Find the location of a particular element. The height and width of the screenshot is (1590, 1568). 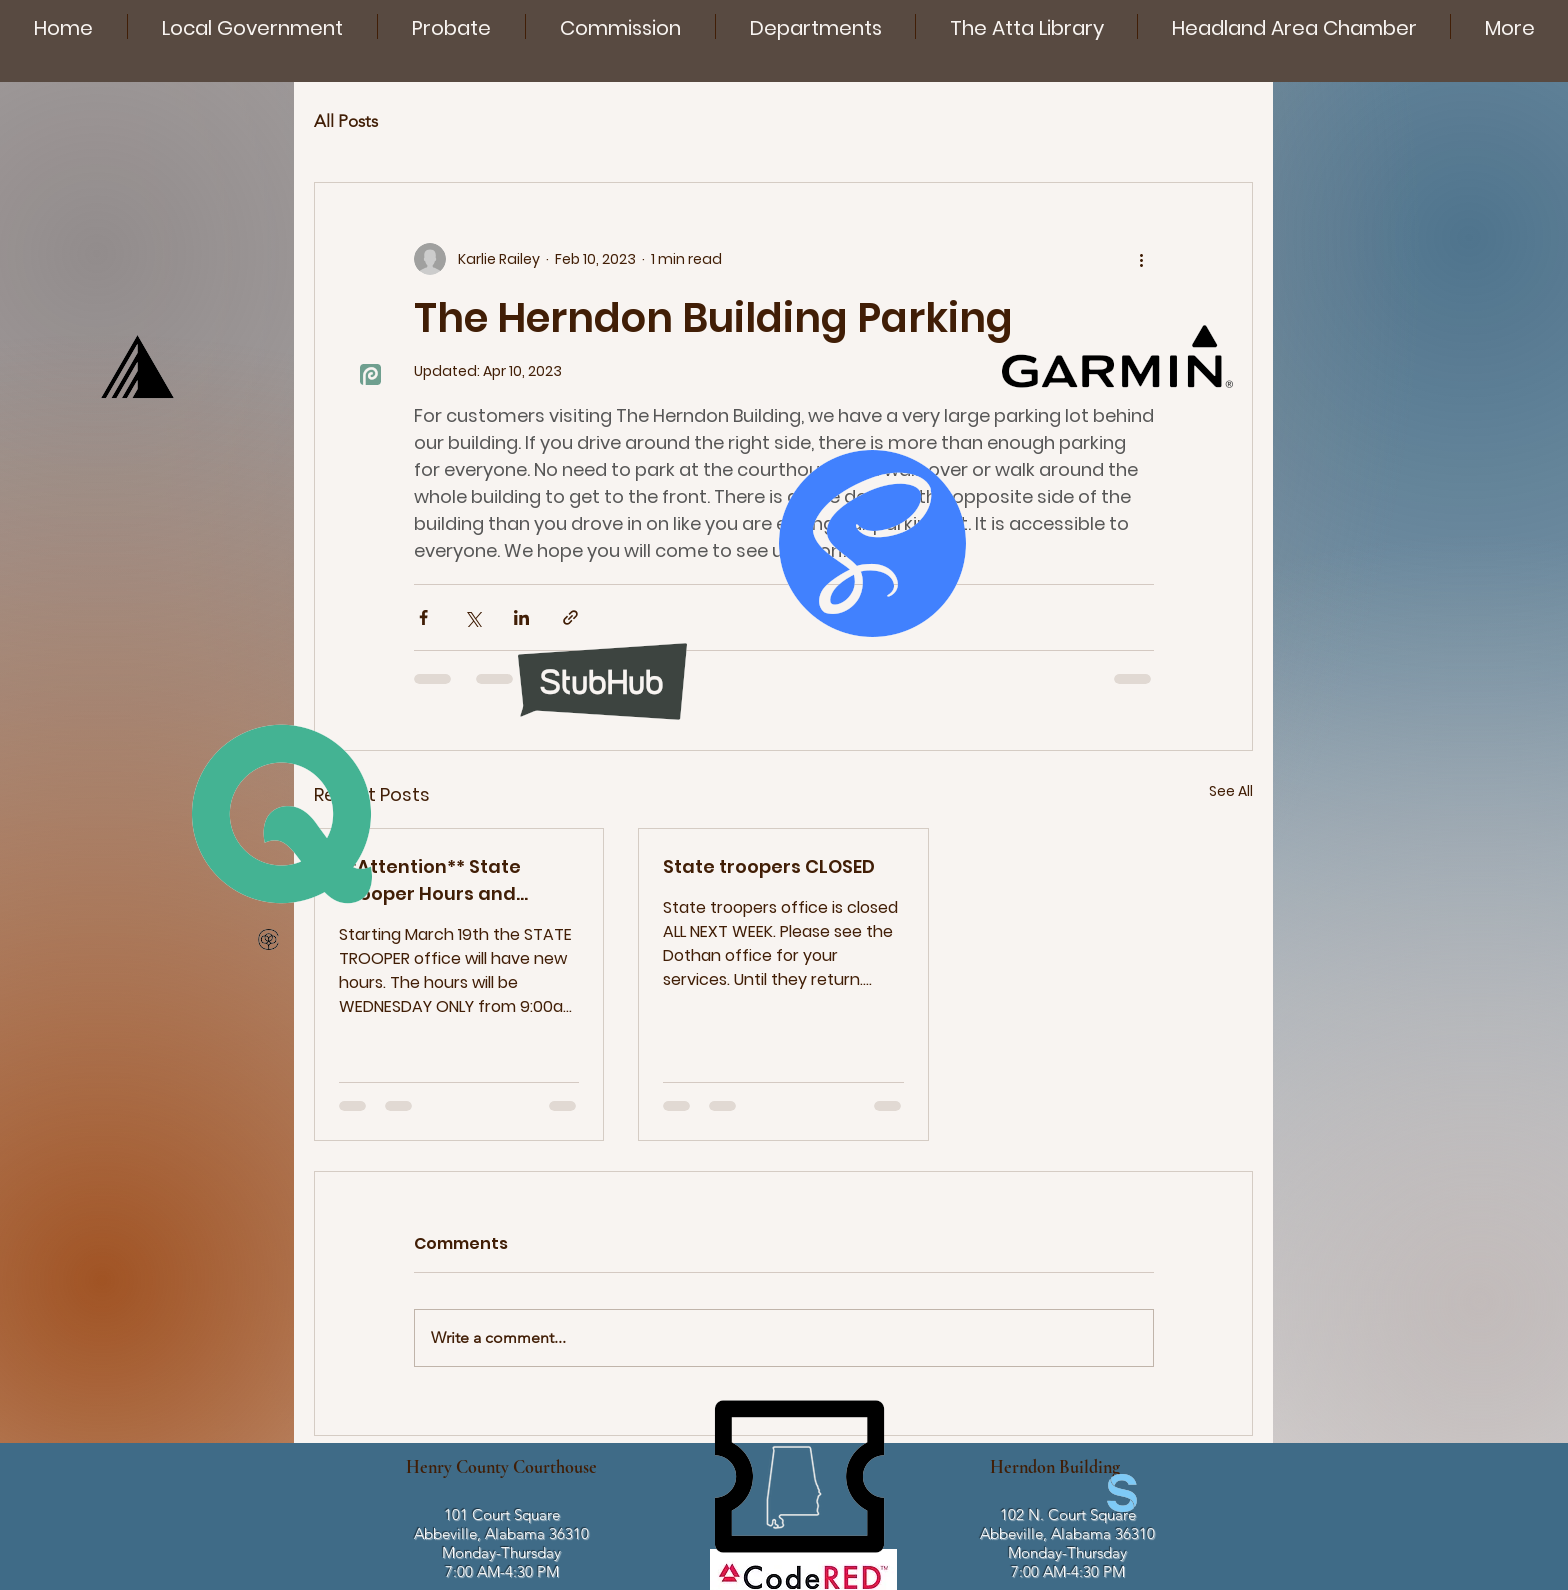

open the StubHub app is located at coordinates (602, 681).